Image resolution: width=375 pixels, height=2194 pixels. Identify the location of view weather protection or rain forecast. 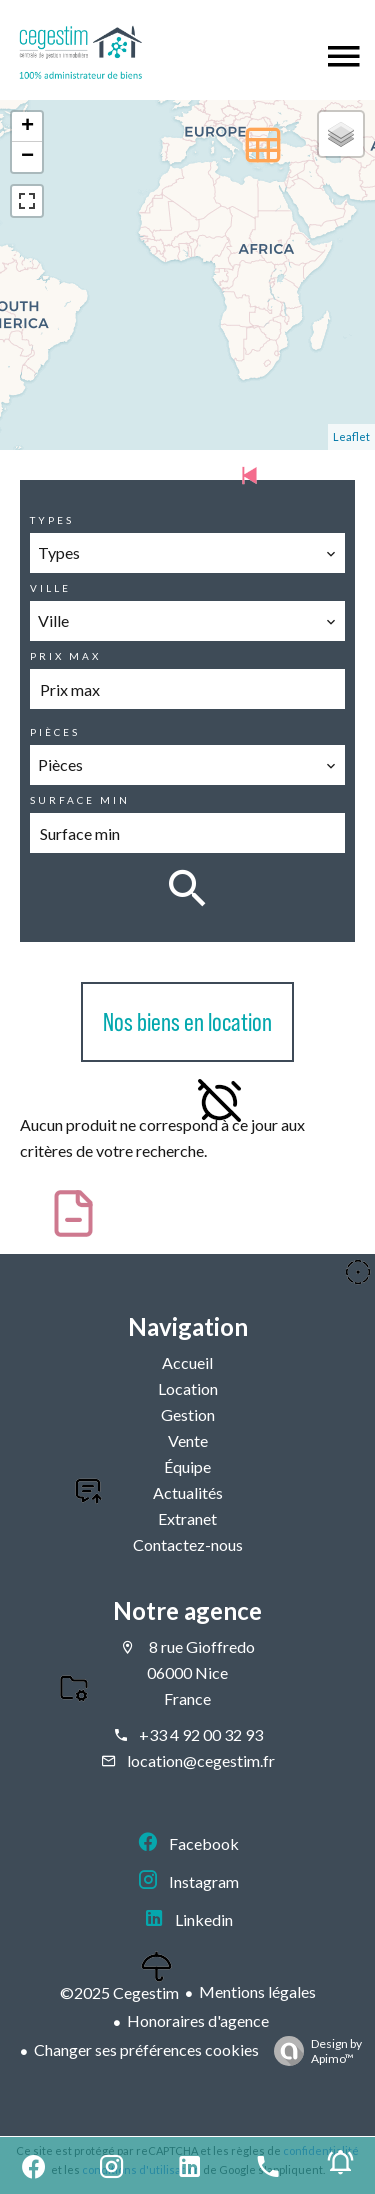
(156, 1966).